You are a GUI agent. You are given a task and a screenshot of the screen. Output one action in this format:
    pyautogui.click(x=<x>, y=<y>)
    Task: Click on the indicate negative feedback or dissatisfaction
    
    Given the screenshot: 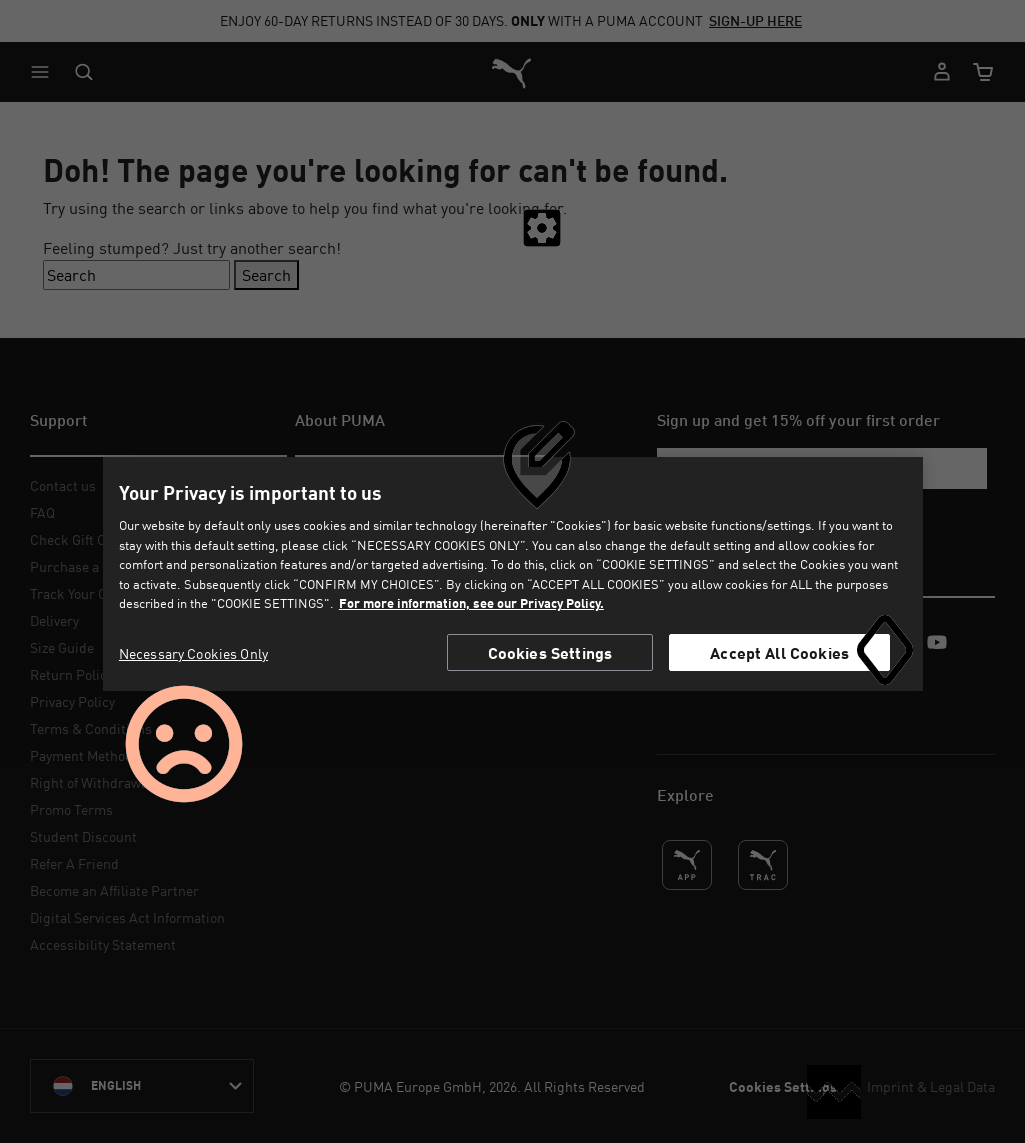 What is the action you would take?
    pyautogui.click(x=184, y=744)
    